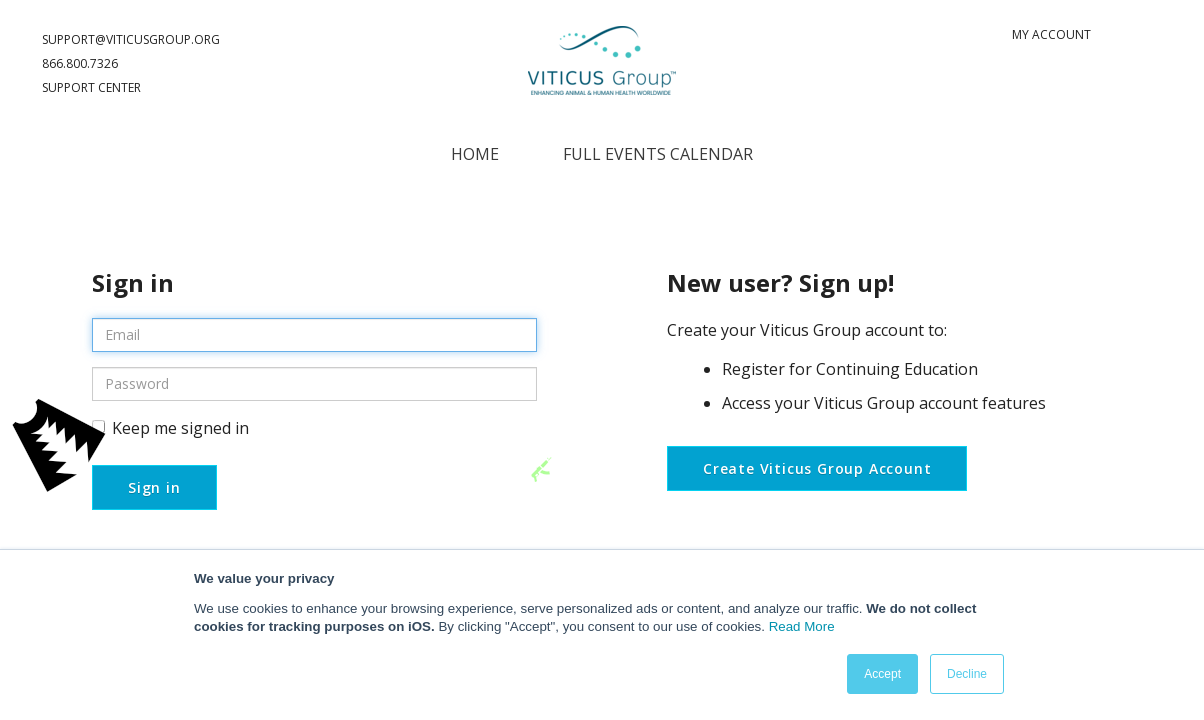 The height and width of the screenshot is (720, 1204). Describe the element at coordinates (541, 469) in the screenshot. I see `select assault rifle weapon in game` at that location.